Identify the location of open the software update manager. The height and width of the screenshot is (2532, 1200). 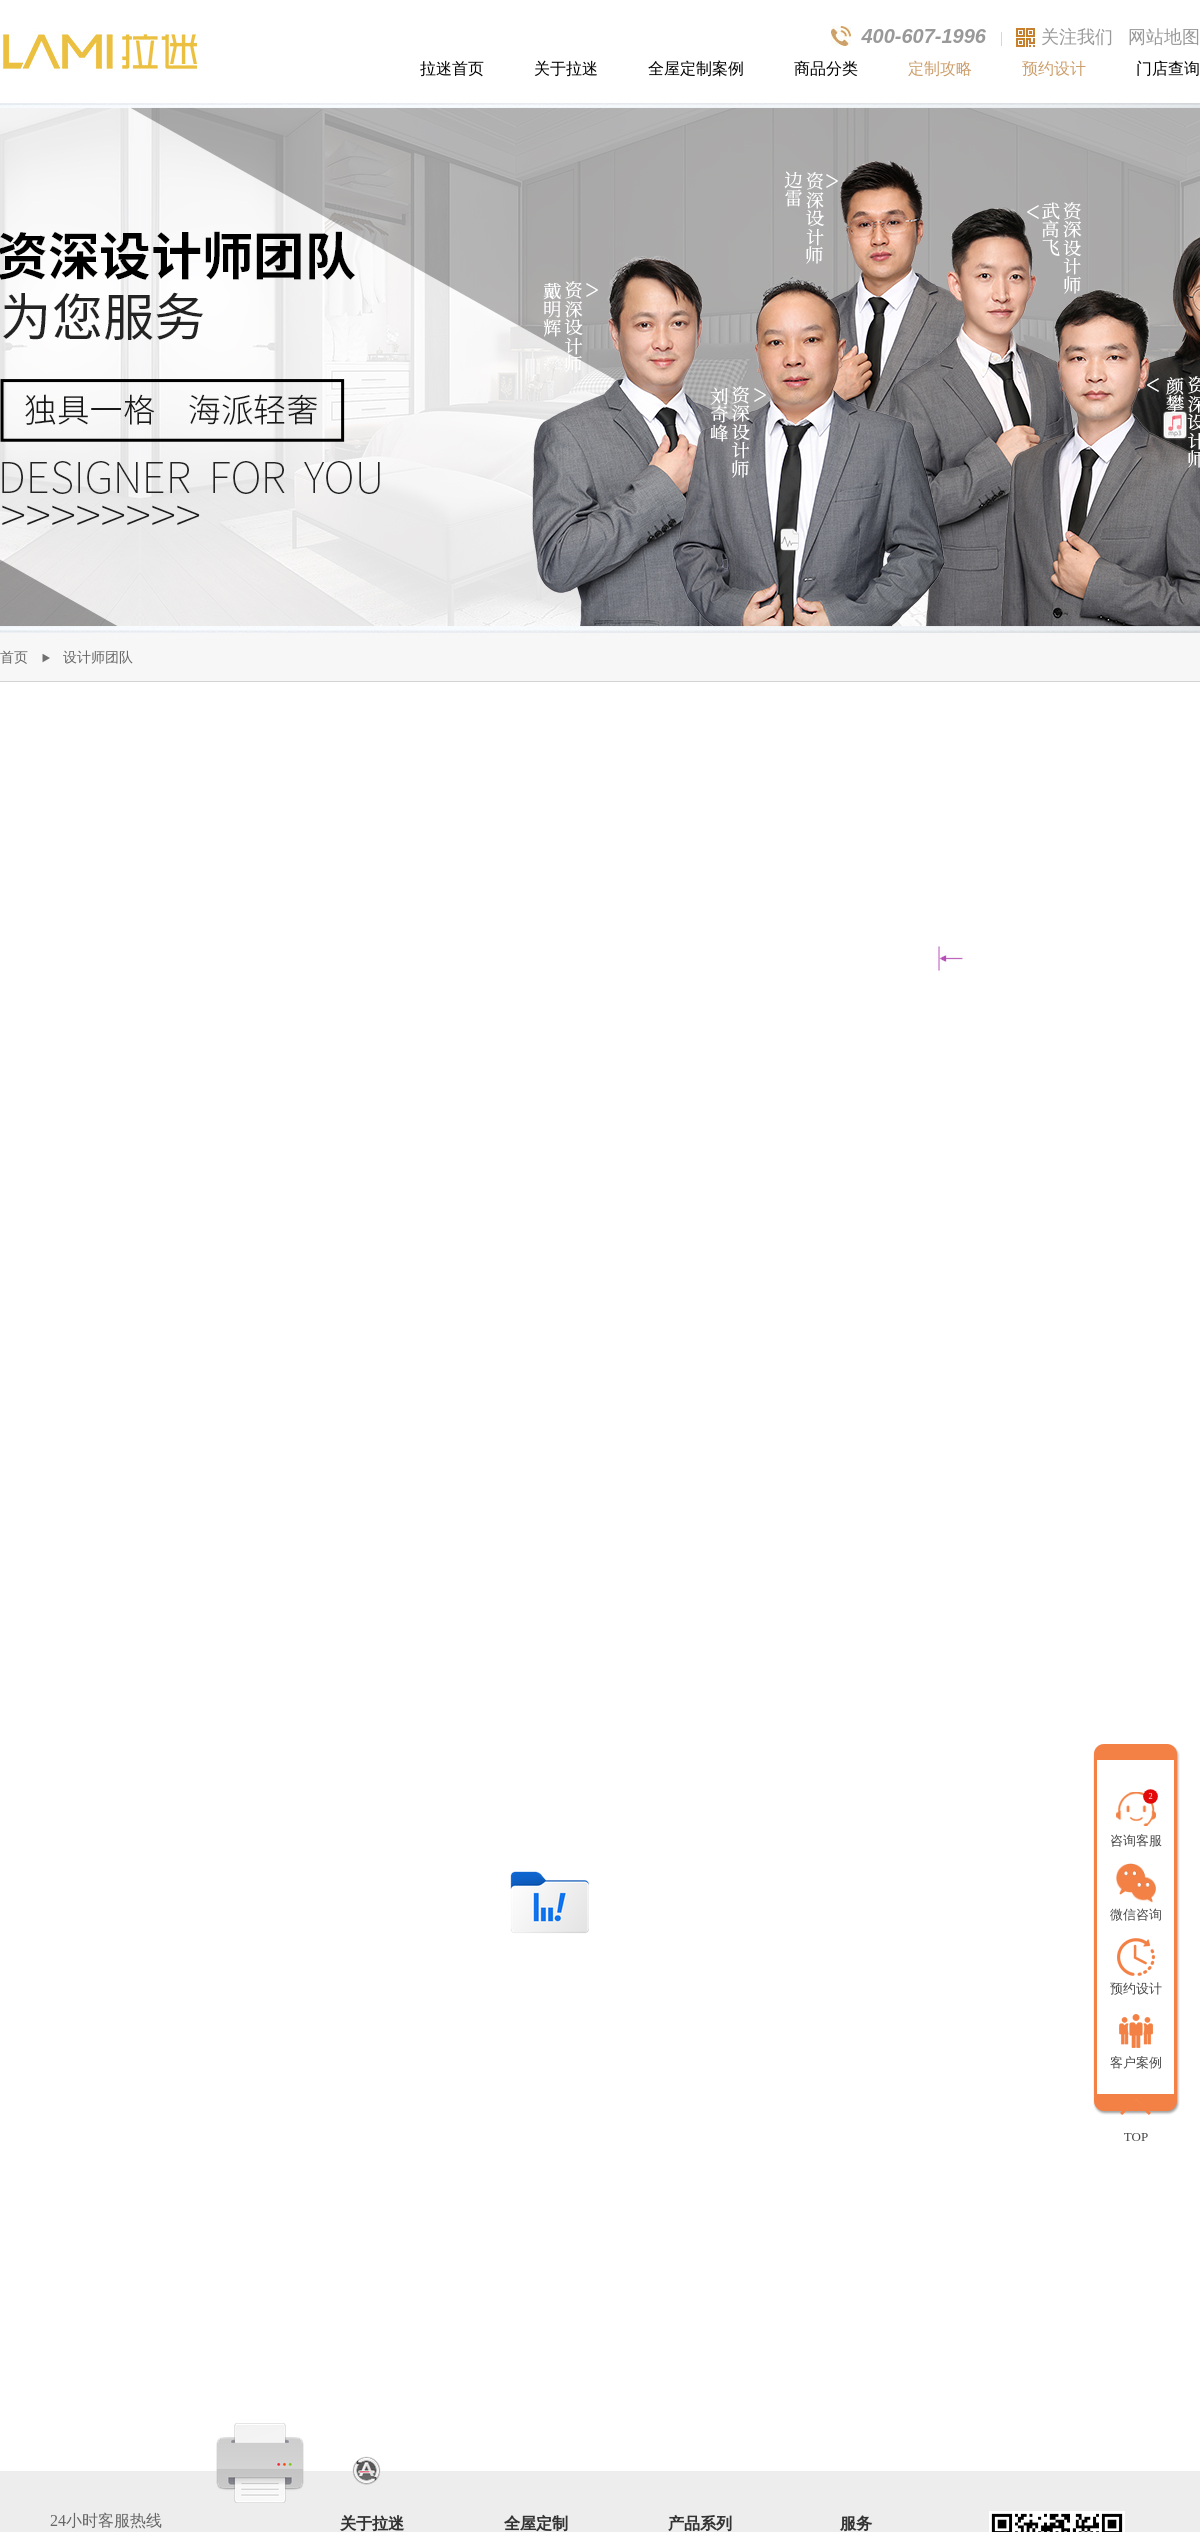
(366, 2470).